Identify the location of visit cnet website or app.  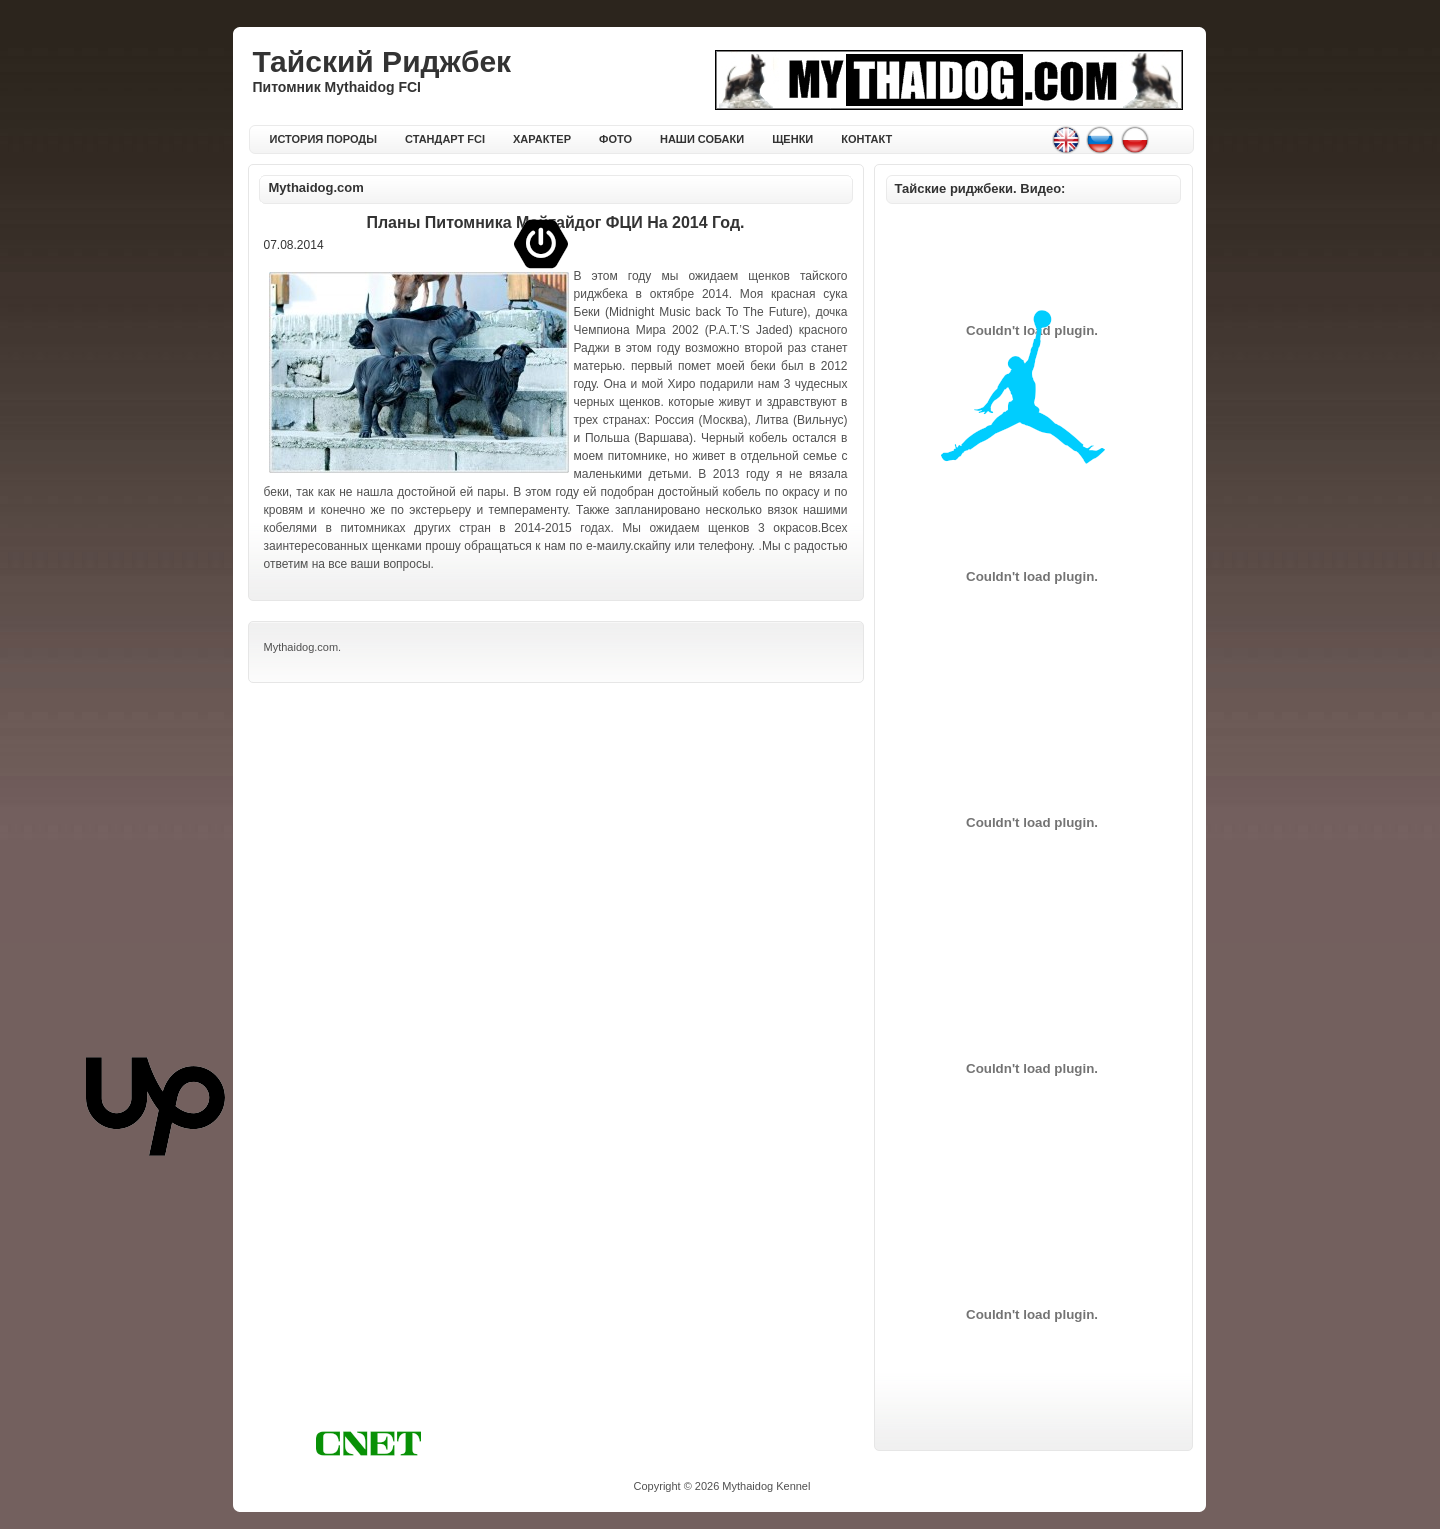
(368, 1443).